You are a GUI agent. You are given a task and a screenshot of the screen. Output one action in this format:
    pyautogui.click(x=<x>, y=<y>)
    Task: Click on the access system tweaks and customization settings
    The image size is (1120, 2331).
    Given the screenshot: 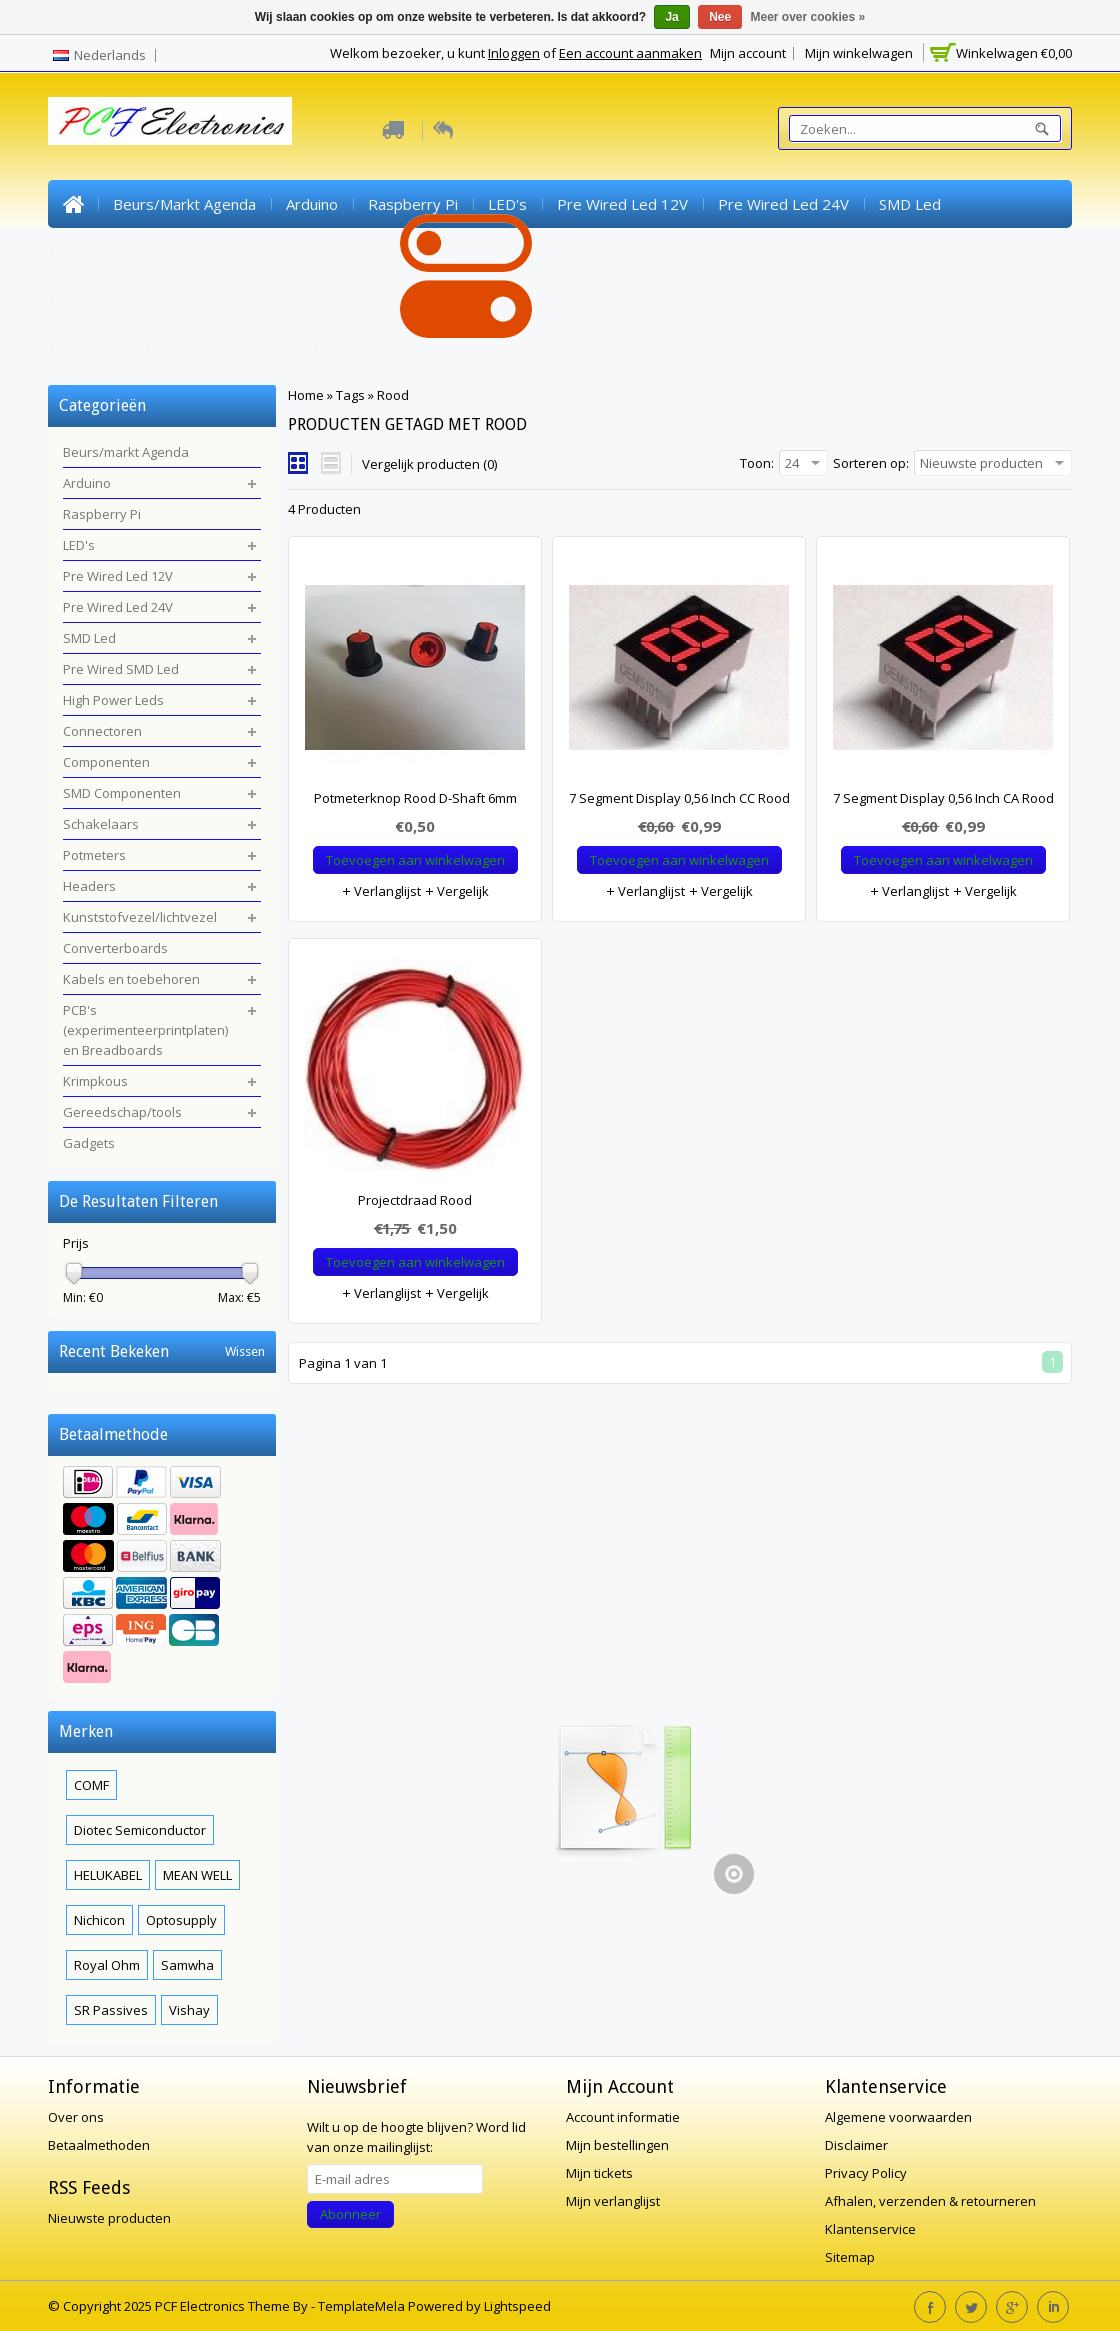 What is the action you would take?
    pyautogui.click(x=466, y=272)
    